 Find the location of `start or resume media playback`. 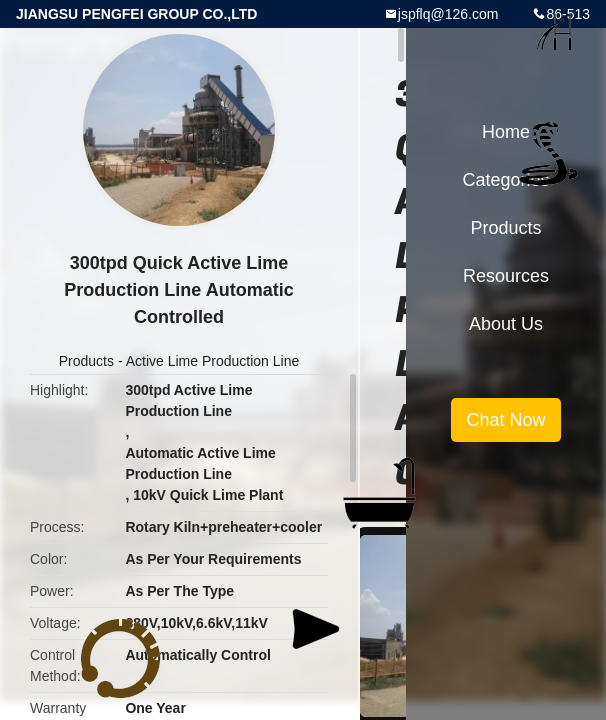

start or resume media playback is located at coordinates (316, 629).